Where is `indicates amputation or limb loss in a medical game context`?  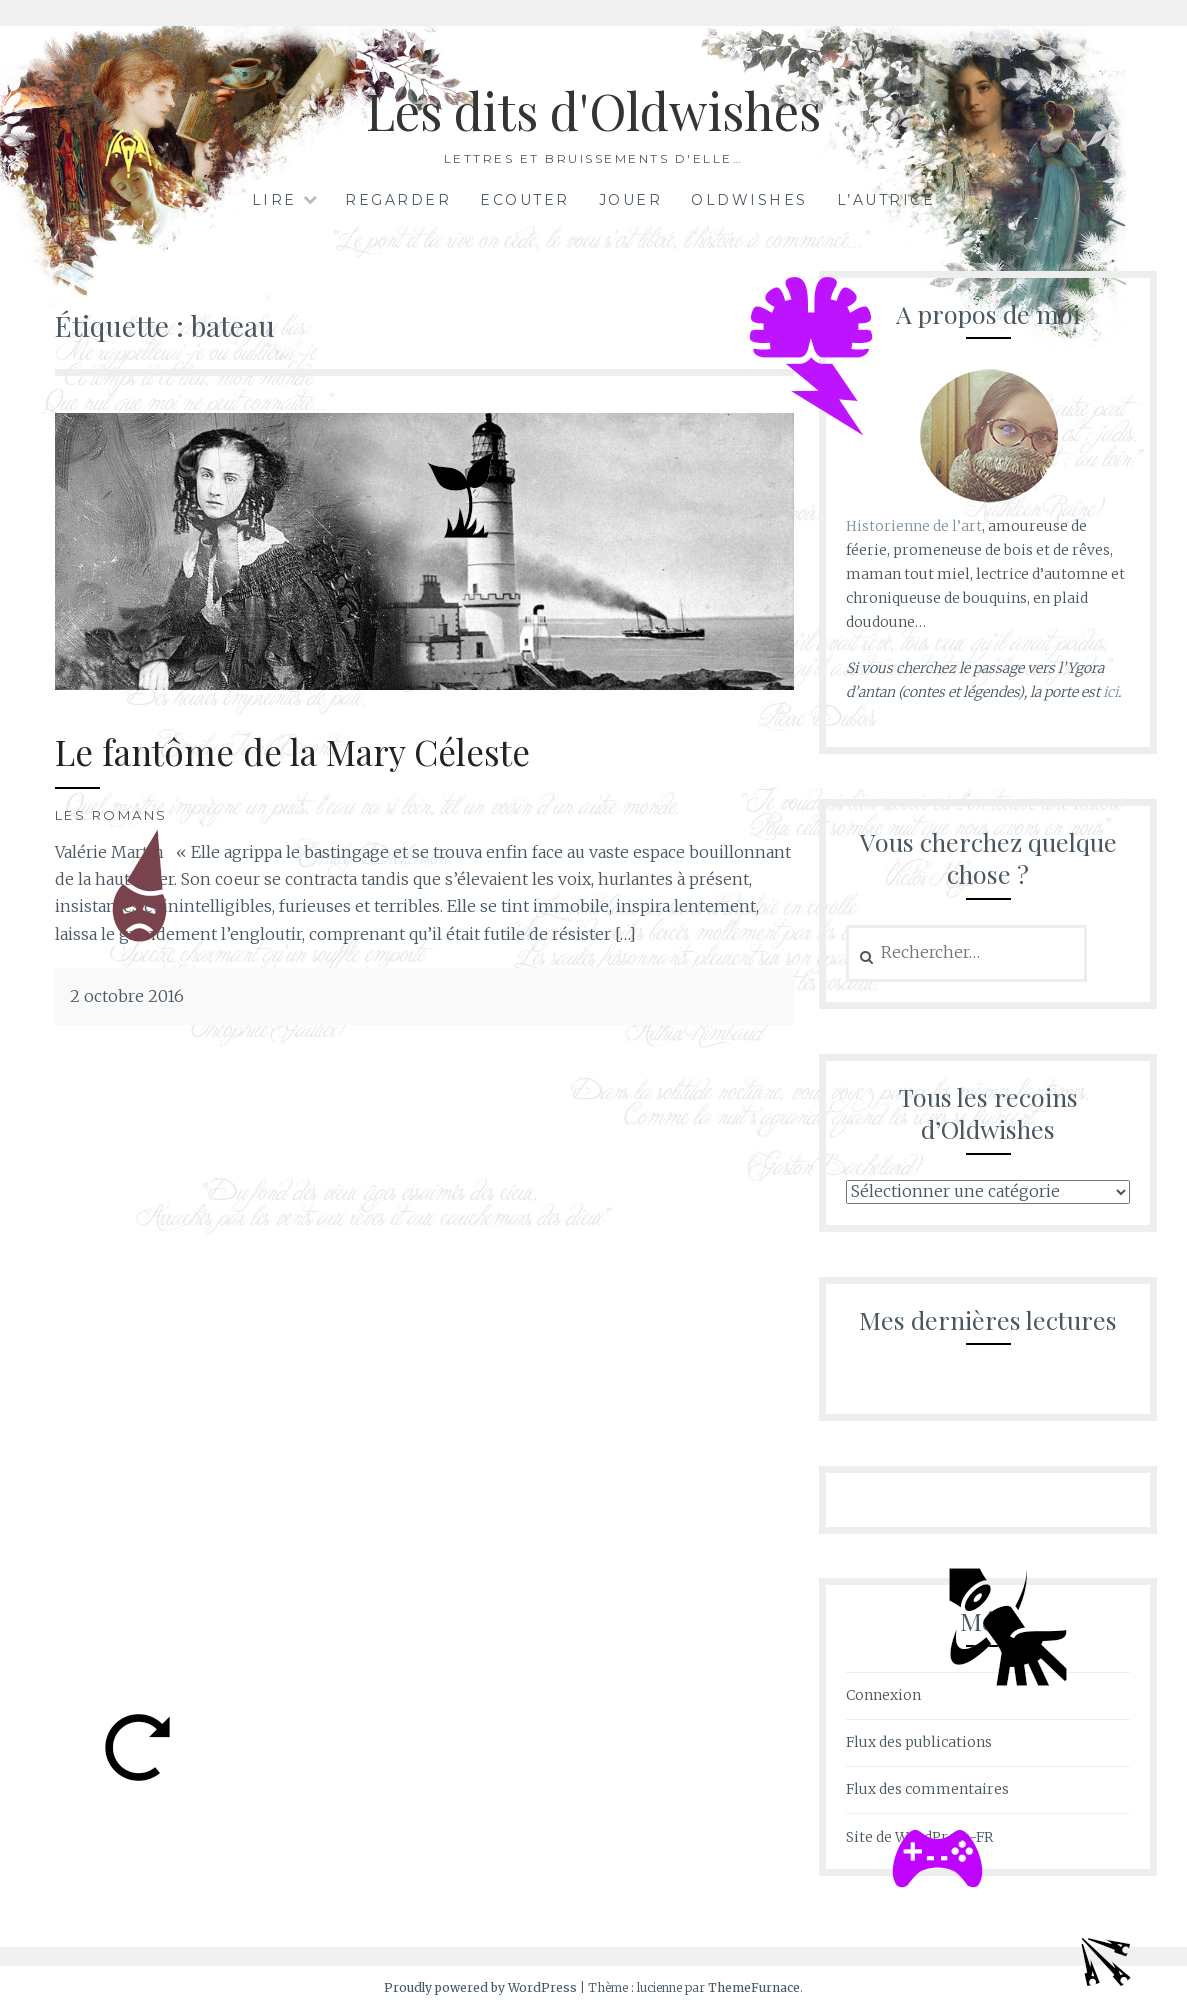
indicates amputation or limb loss in a medical game context is located at coordinates (1008, 1627).